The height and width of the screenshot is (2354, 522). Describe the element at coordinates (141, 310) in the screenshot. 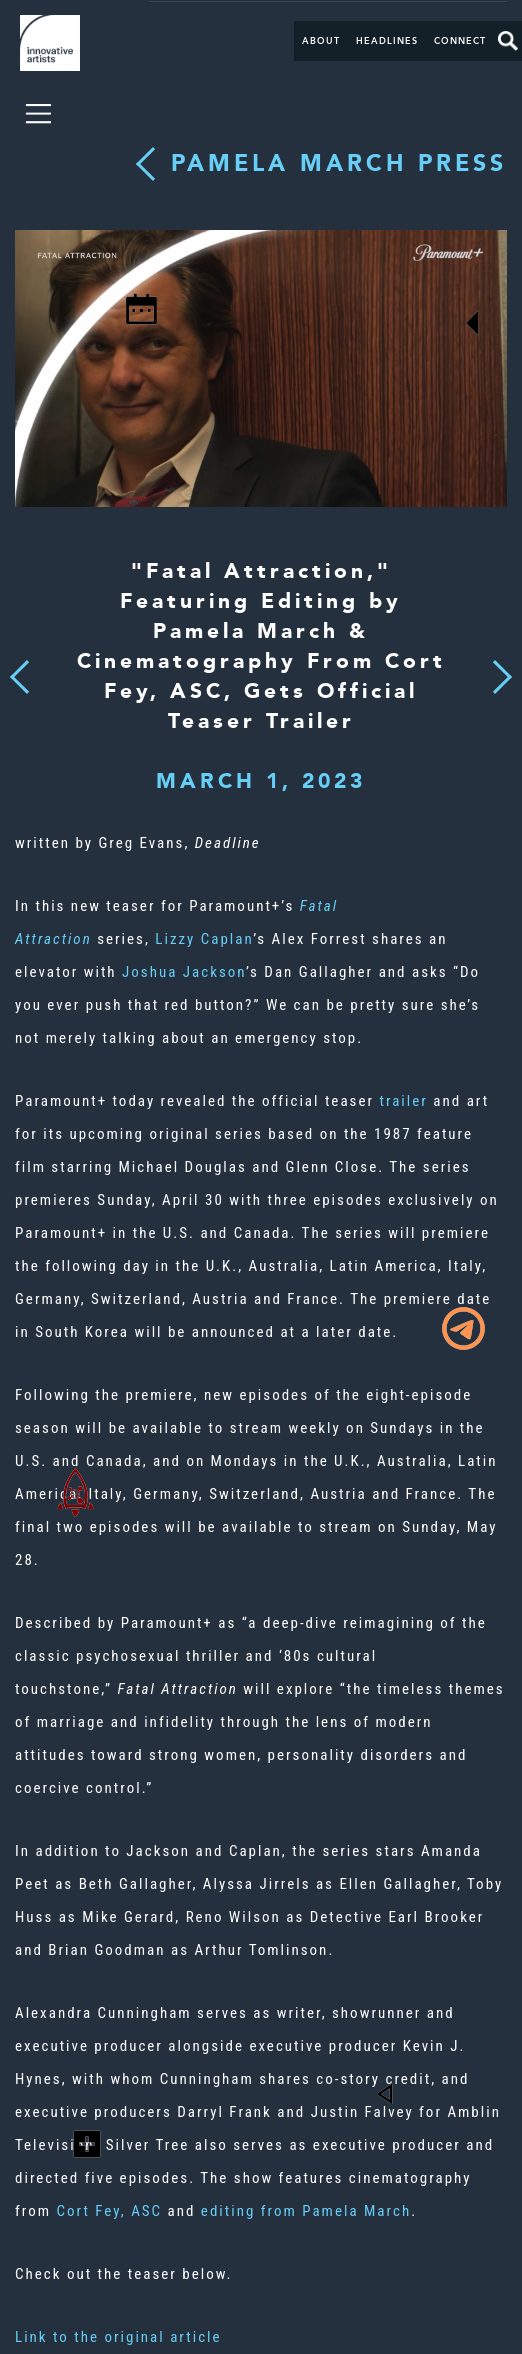

I see `view calendar or scheduled events` at that location.